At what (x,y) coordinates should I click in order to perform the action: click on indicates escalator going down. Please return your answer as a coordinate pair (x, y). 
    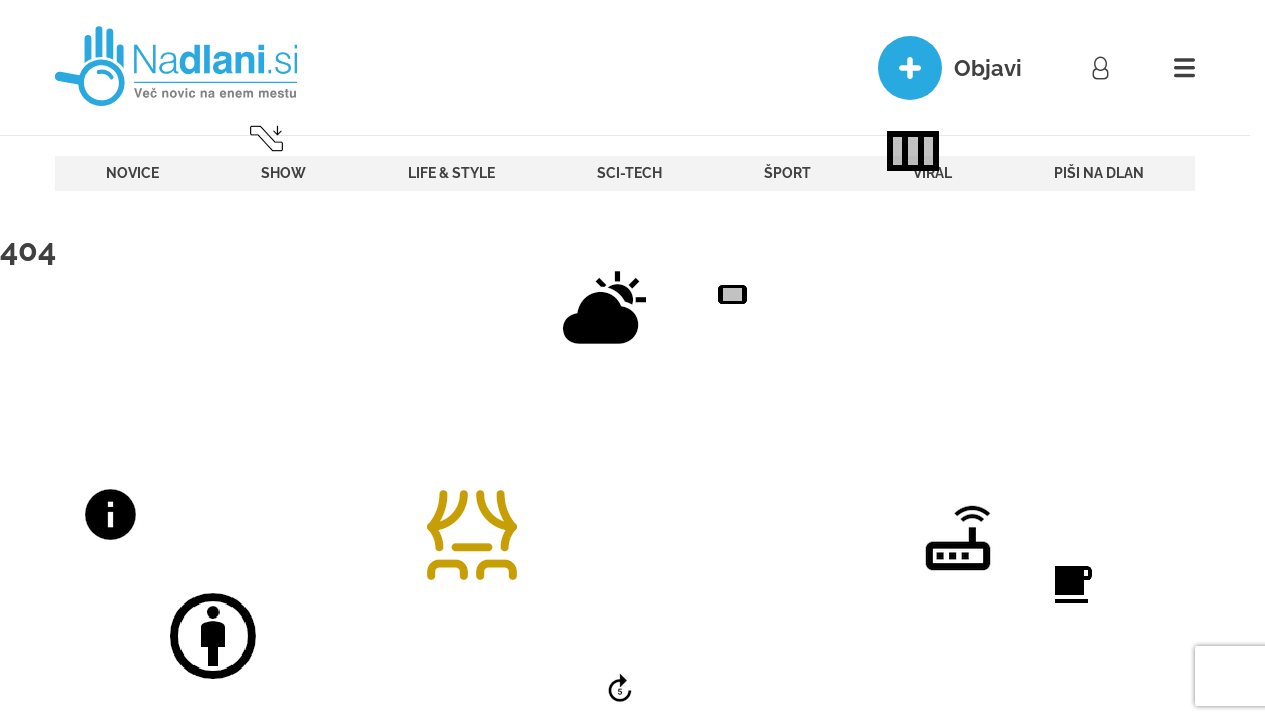
    Looking at the image, I should click on (266, 138).